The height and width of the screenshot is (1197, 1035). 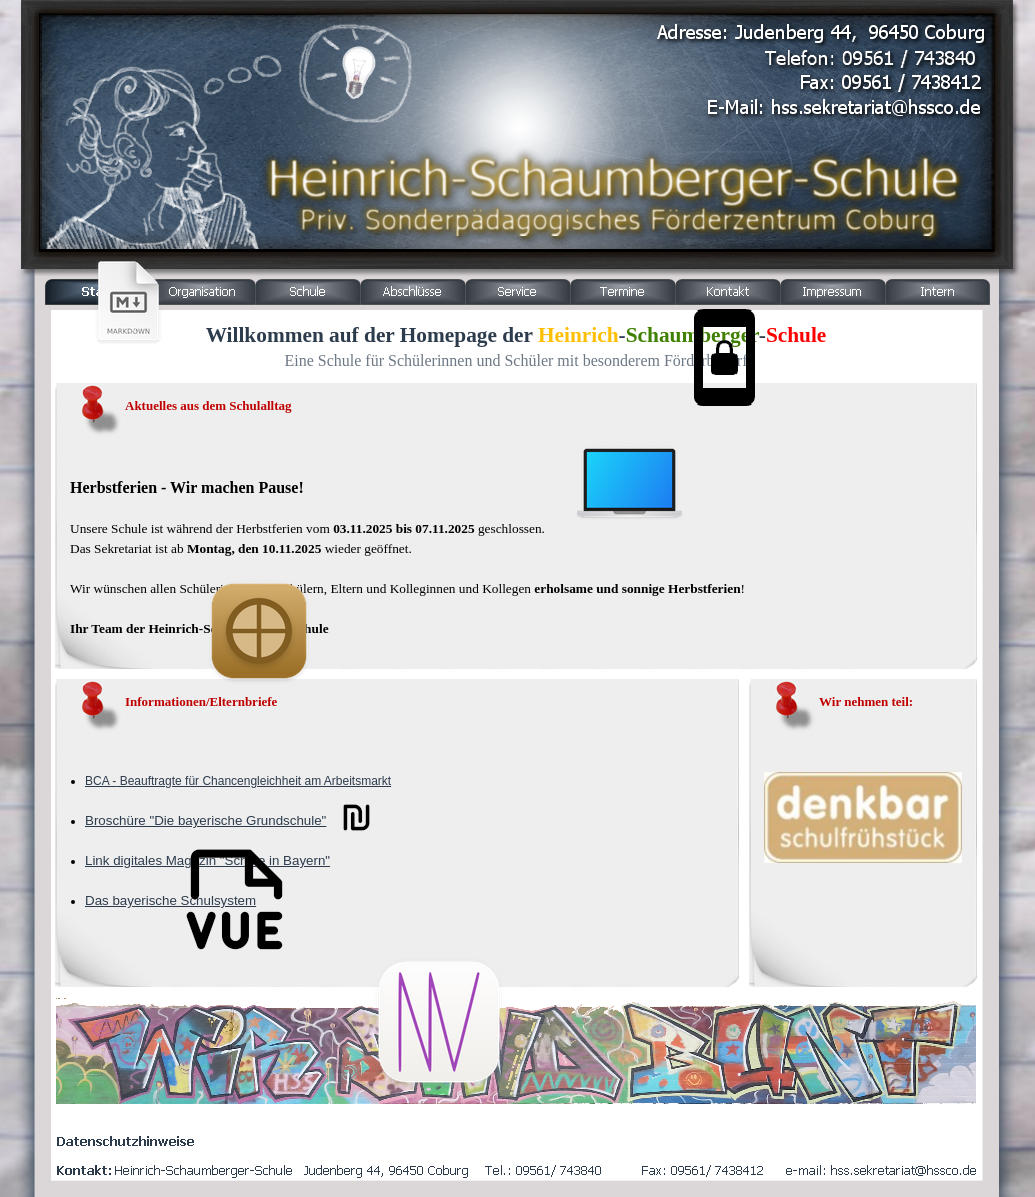 What do you see at coordinates (236, 903) in the screenshot?
I see `vue.js component or project file` at bounding box center [236, 903].